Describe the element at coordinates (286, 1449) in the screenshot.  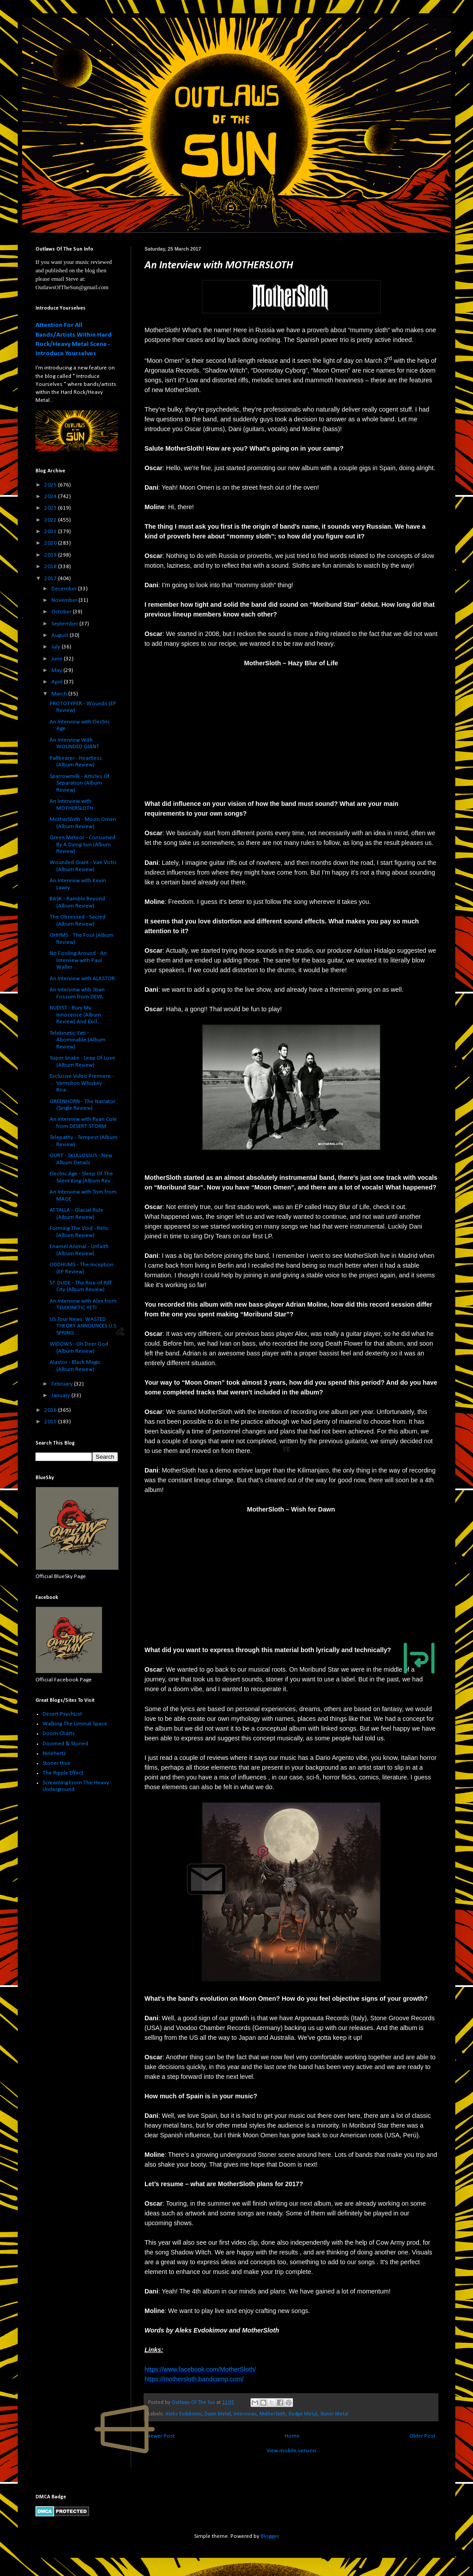
I see `tangent function in a math or calculator app` at that location.